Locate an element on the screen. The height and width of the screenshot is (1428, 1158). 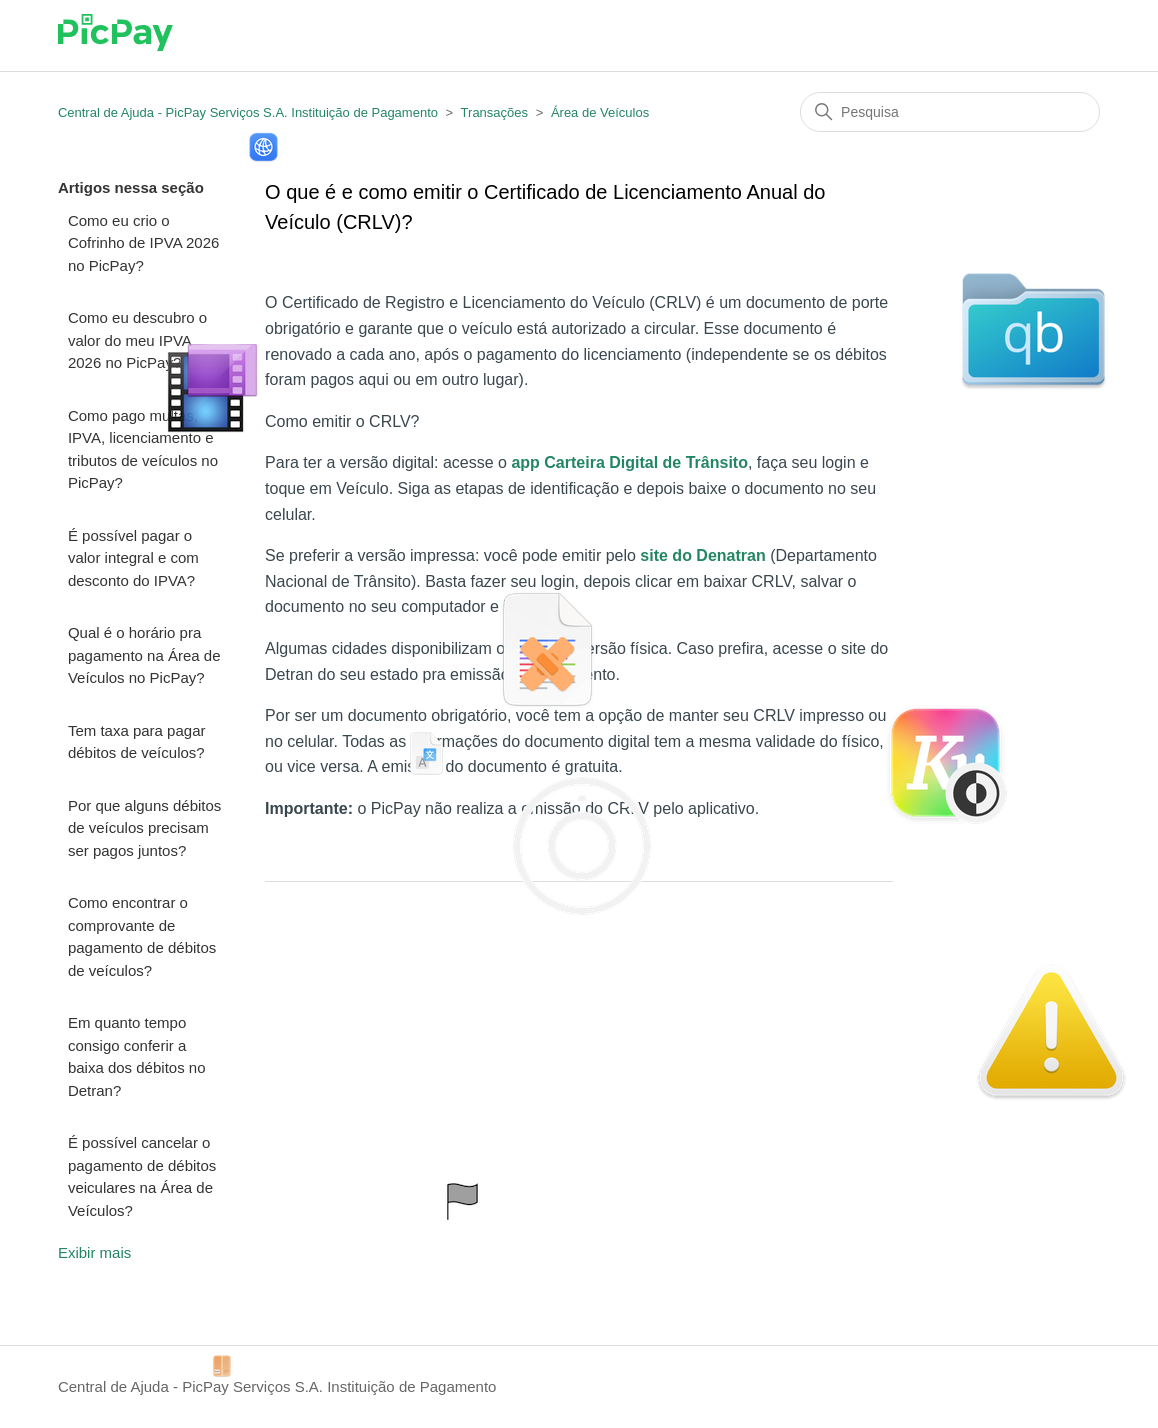
report a system problem or crash is located at coordinates (1051, 1030).